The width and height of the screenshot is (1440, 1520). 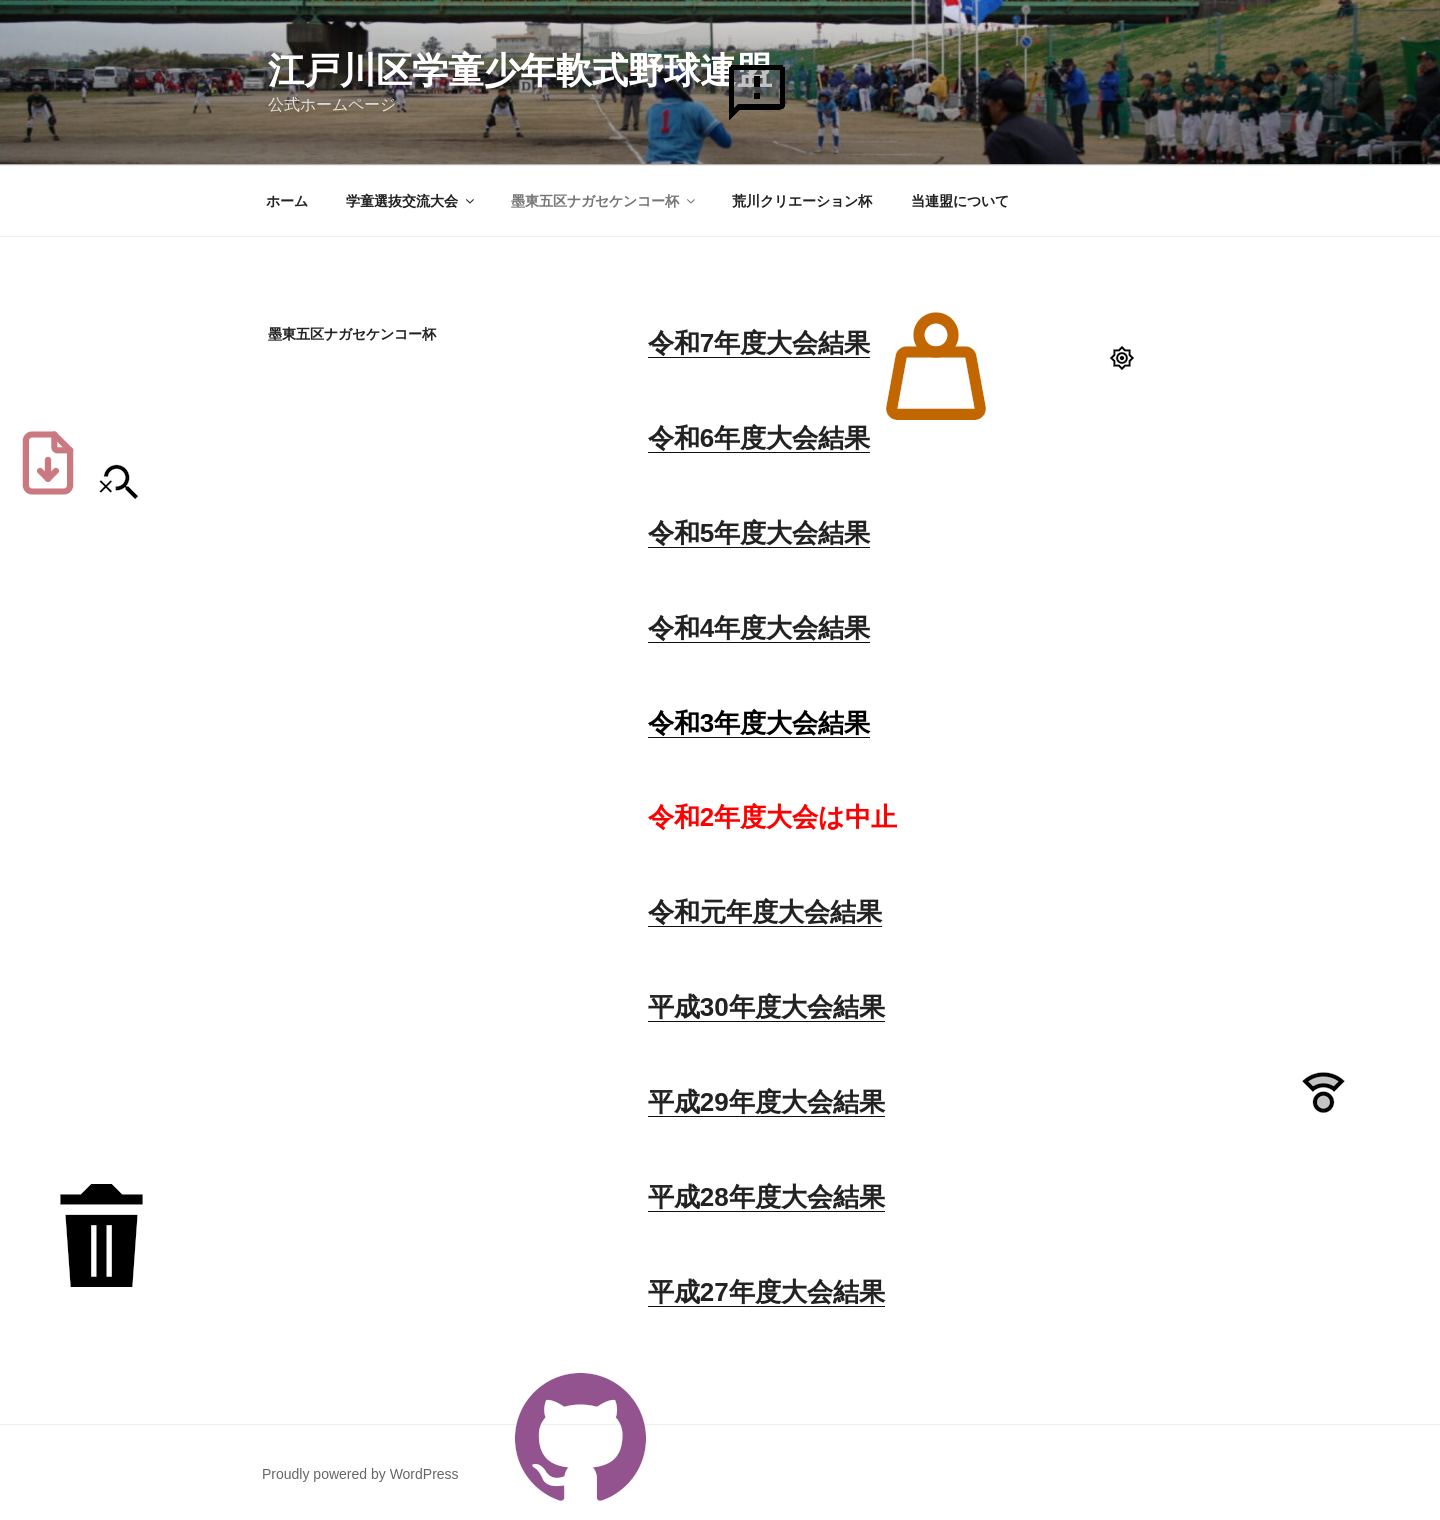 I want to click on download a file to your device, so click(x=48, y=463).